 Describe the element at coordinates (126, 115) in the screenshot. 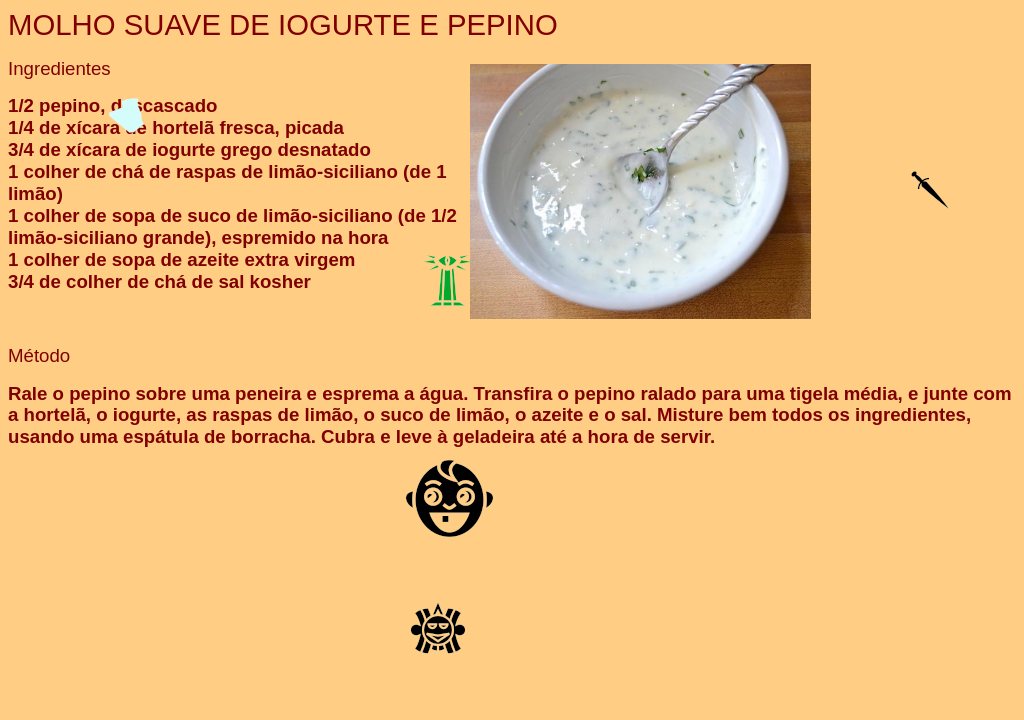

I see `select algeria as your country or region` at that location.